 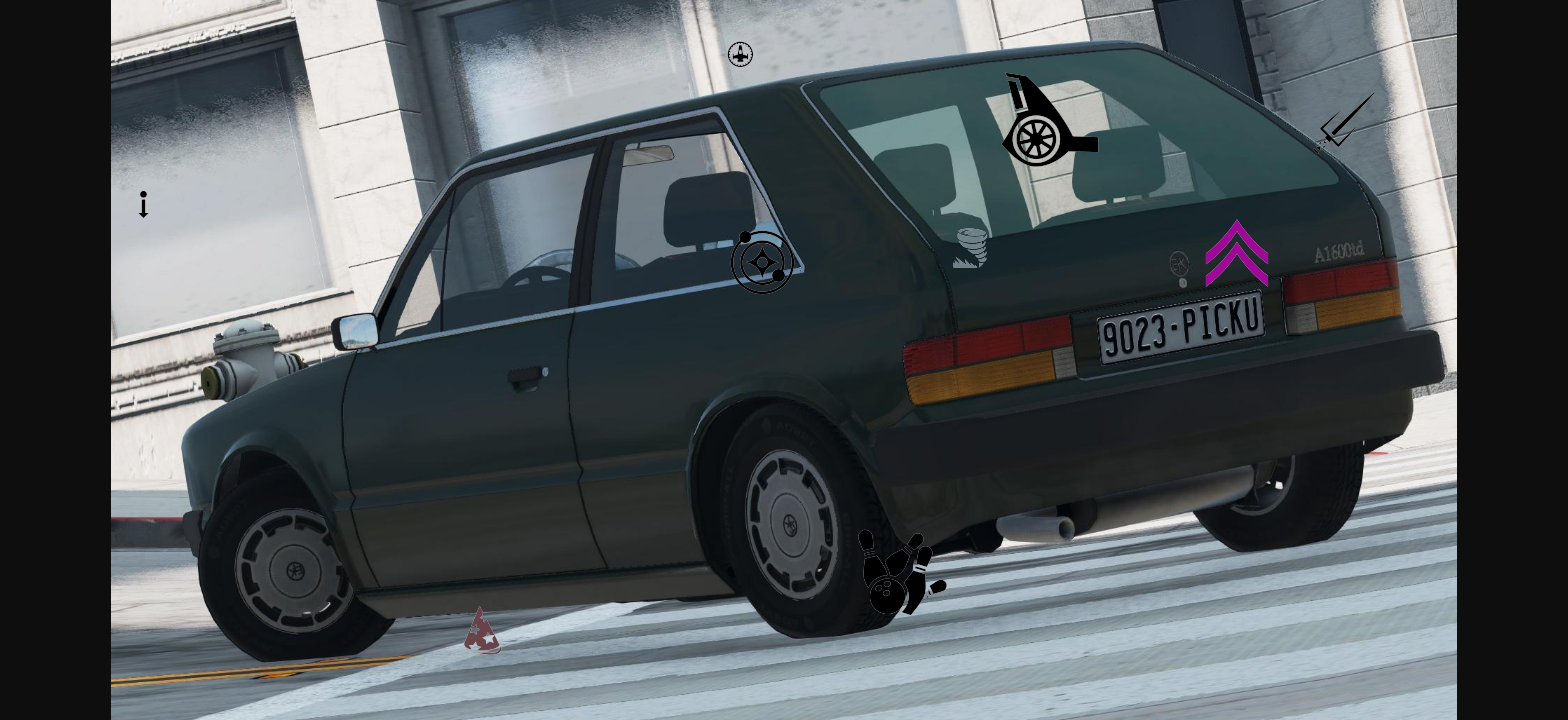 What do you see at coordinates (1344, 123) in the screenshot?
I see `select sai weapon in game inventory` at bounding box center [1344, 123].